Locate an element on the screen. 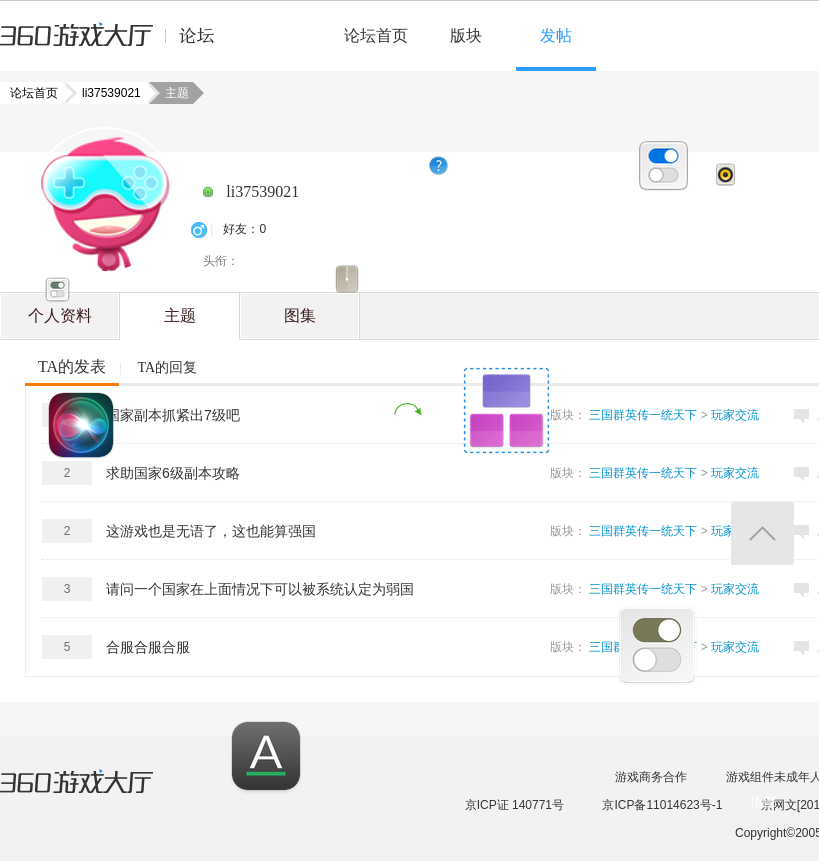  open gnome tweaks to customize desktop settings is located at coordinates (663, 165).